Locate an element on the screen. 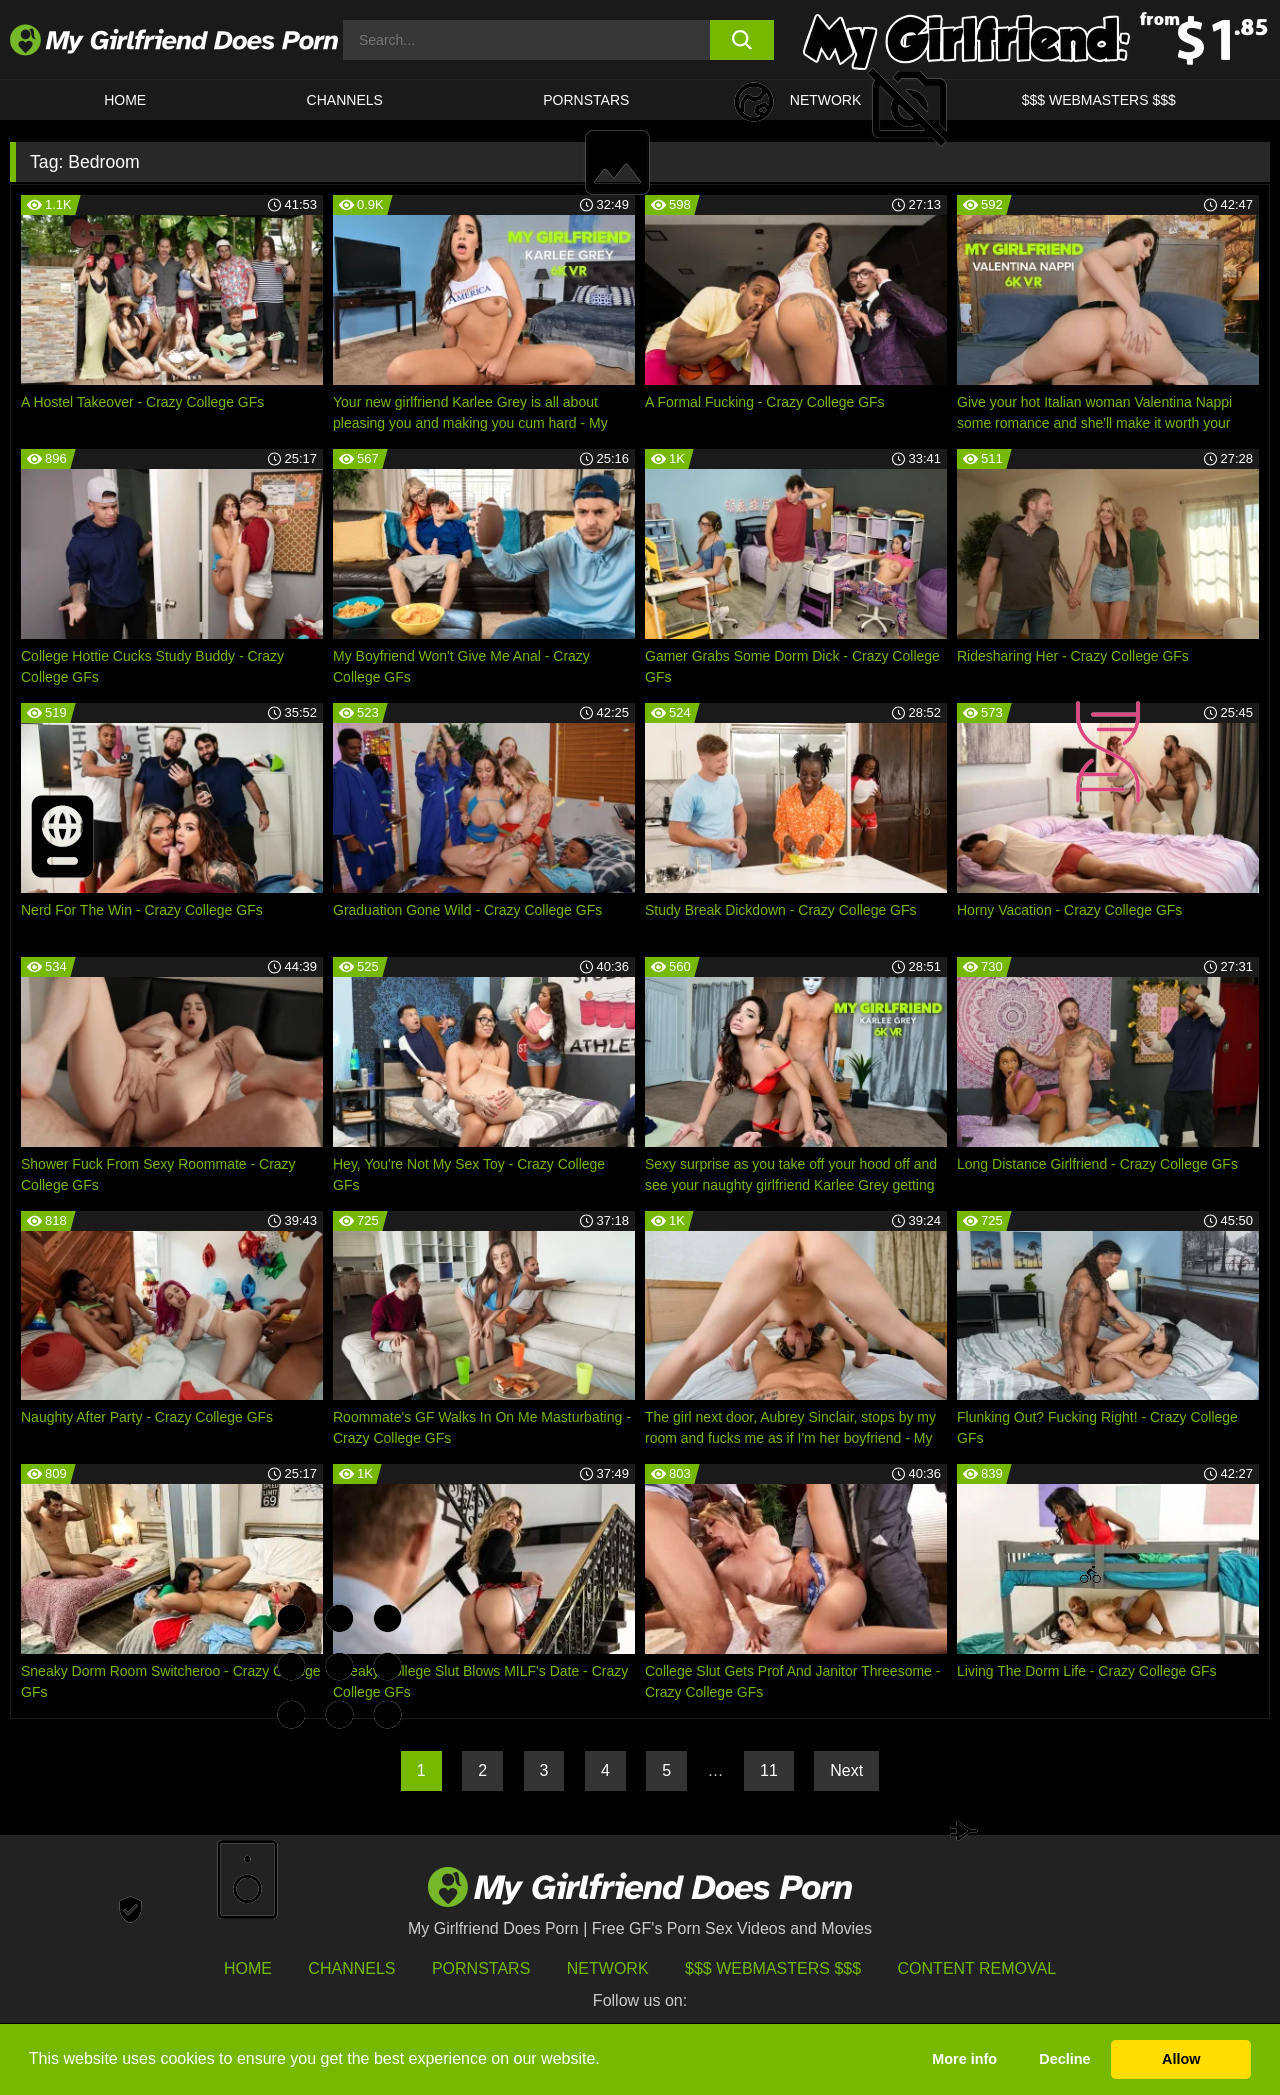 The height and width of the screenshot is (2095, 1280). logic buffer gate symbol in circuit design is located at coordinates (964, 1831).